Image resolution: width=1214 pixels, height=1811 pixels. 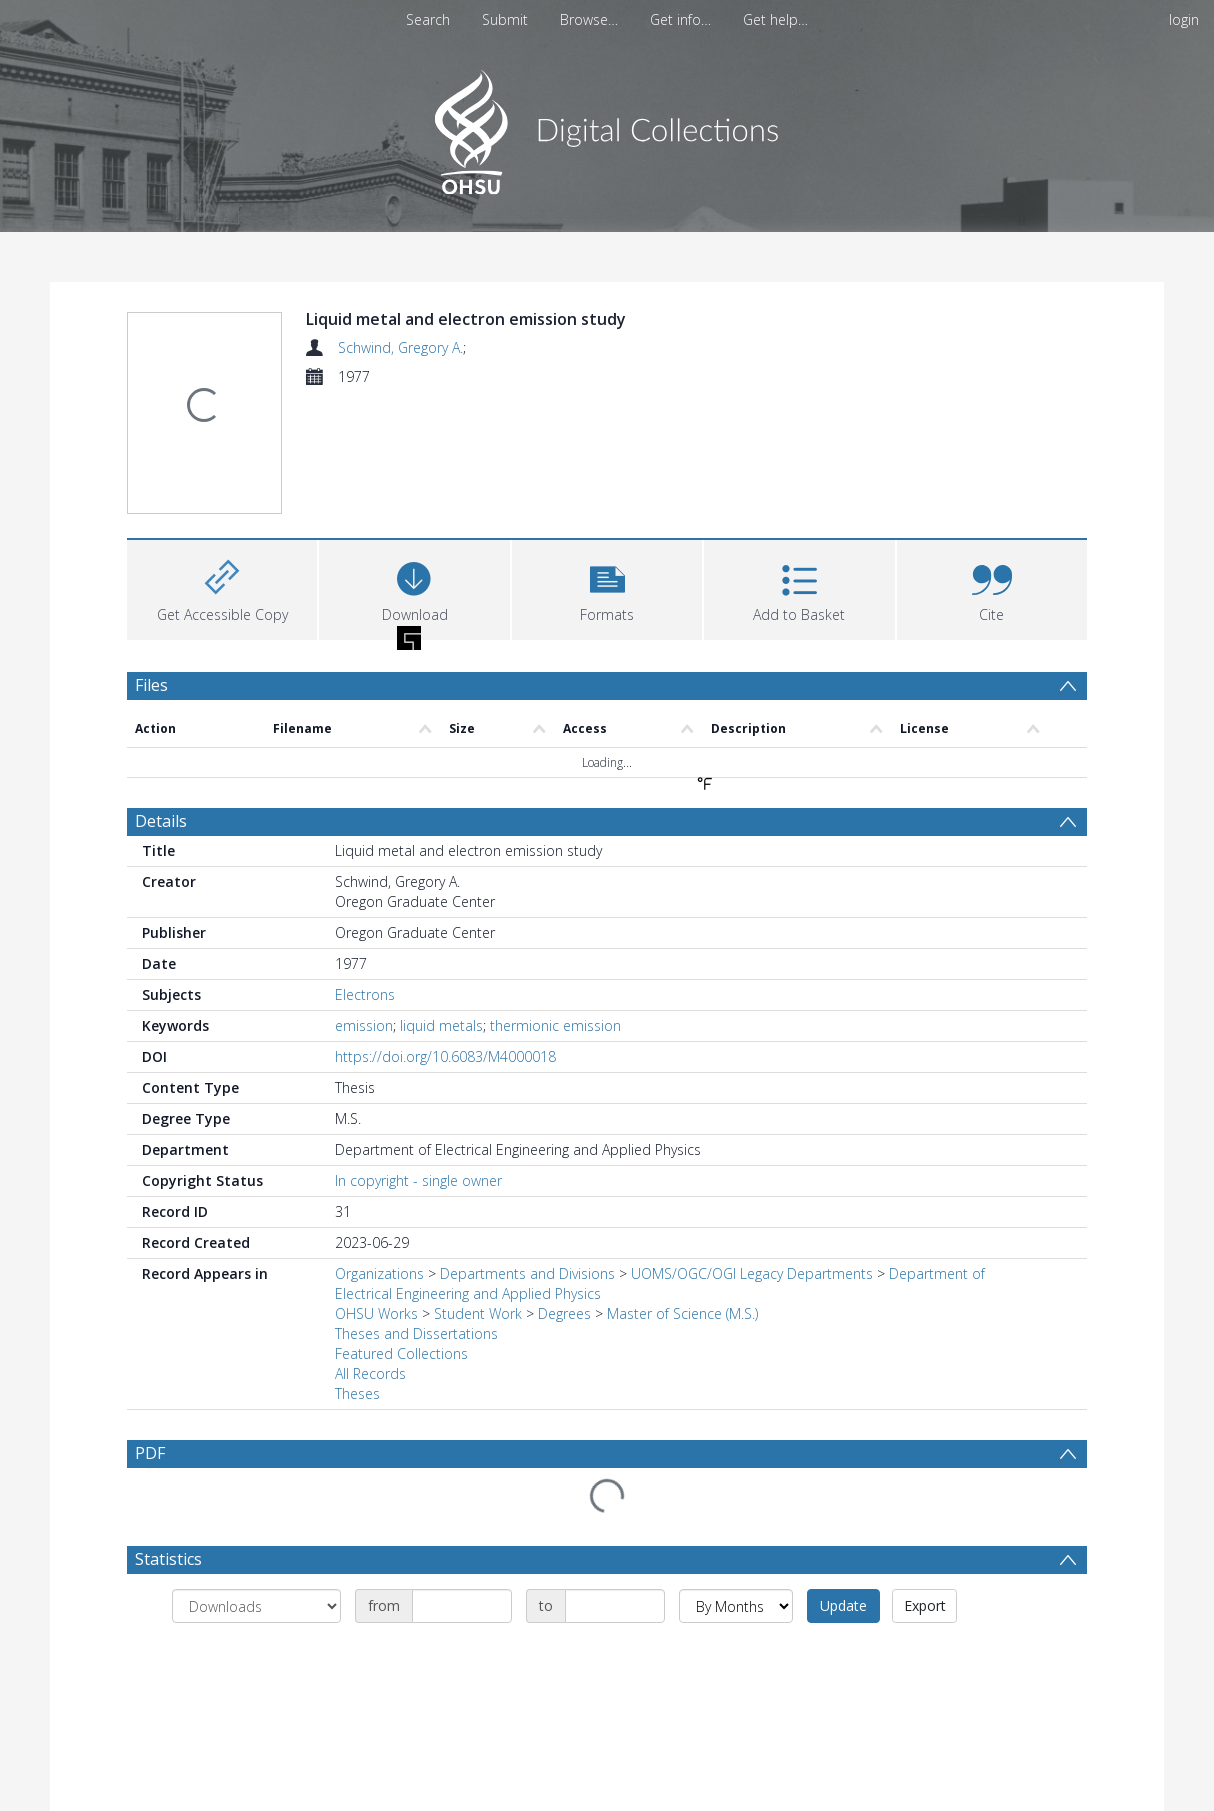 I want to click on open facebook gaming app, so click(x=409, y=638).